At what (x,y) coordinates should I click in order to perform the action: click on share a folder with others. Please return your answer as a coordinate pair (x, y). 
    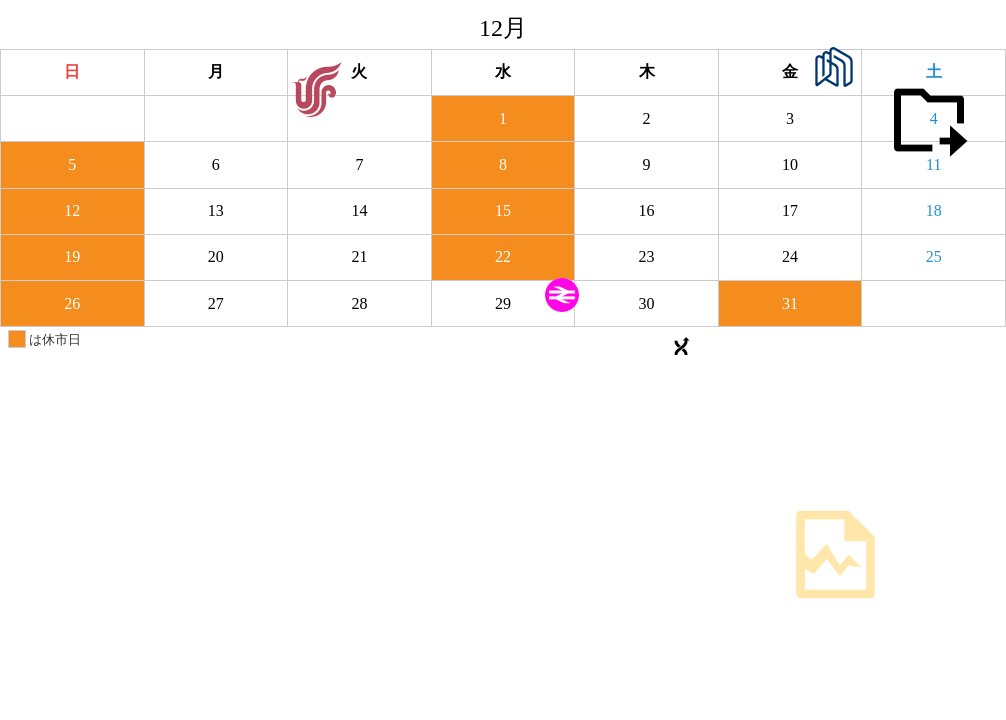
    Looking at the image, I should click on (929, 120).